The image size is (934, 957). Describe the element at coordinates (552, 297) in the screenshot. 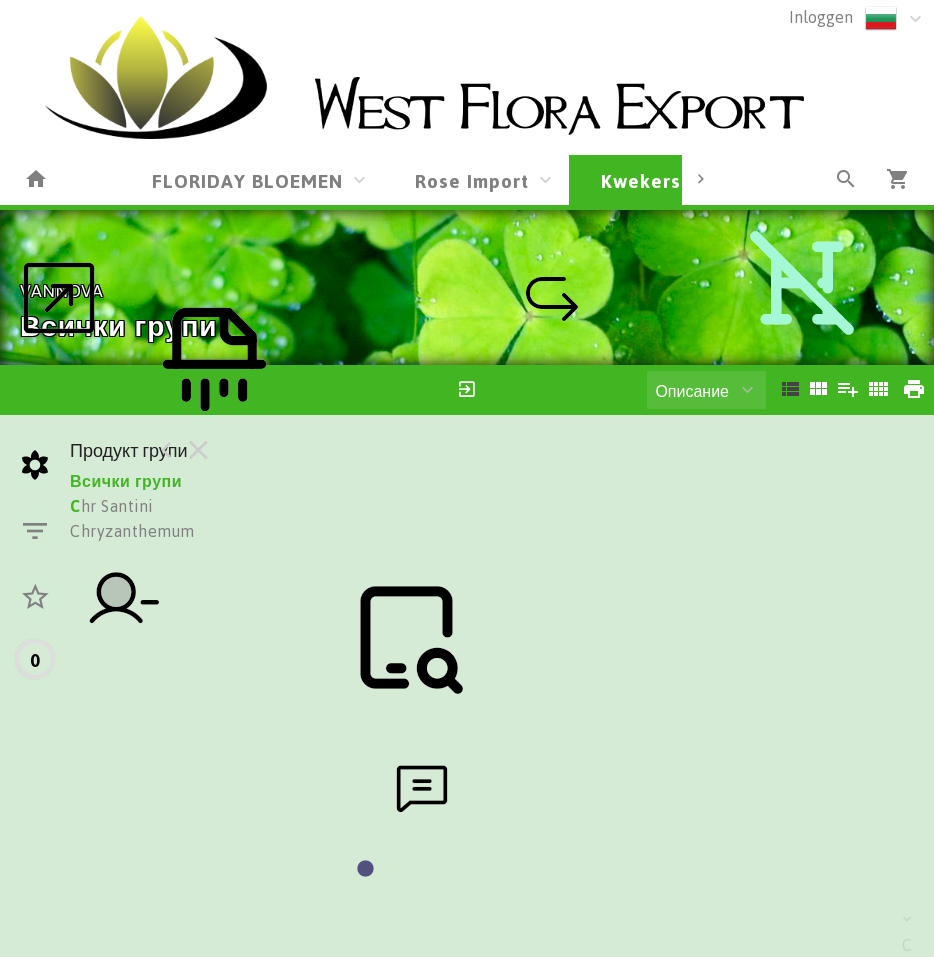

I see `redo last action` at that location.